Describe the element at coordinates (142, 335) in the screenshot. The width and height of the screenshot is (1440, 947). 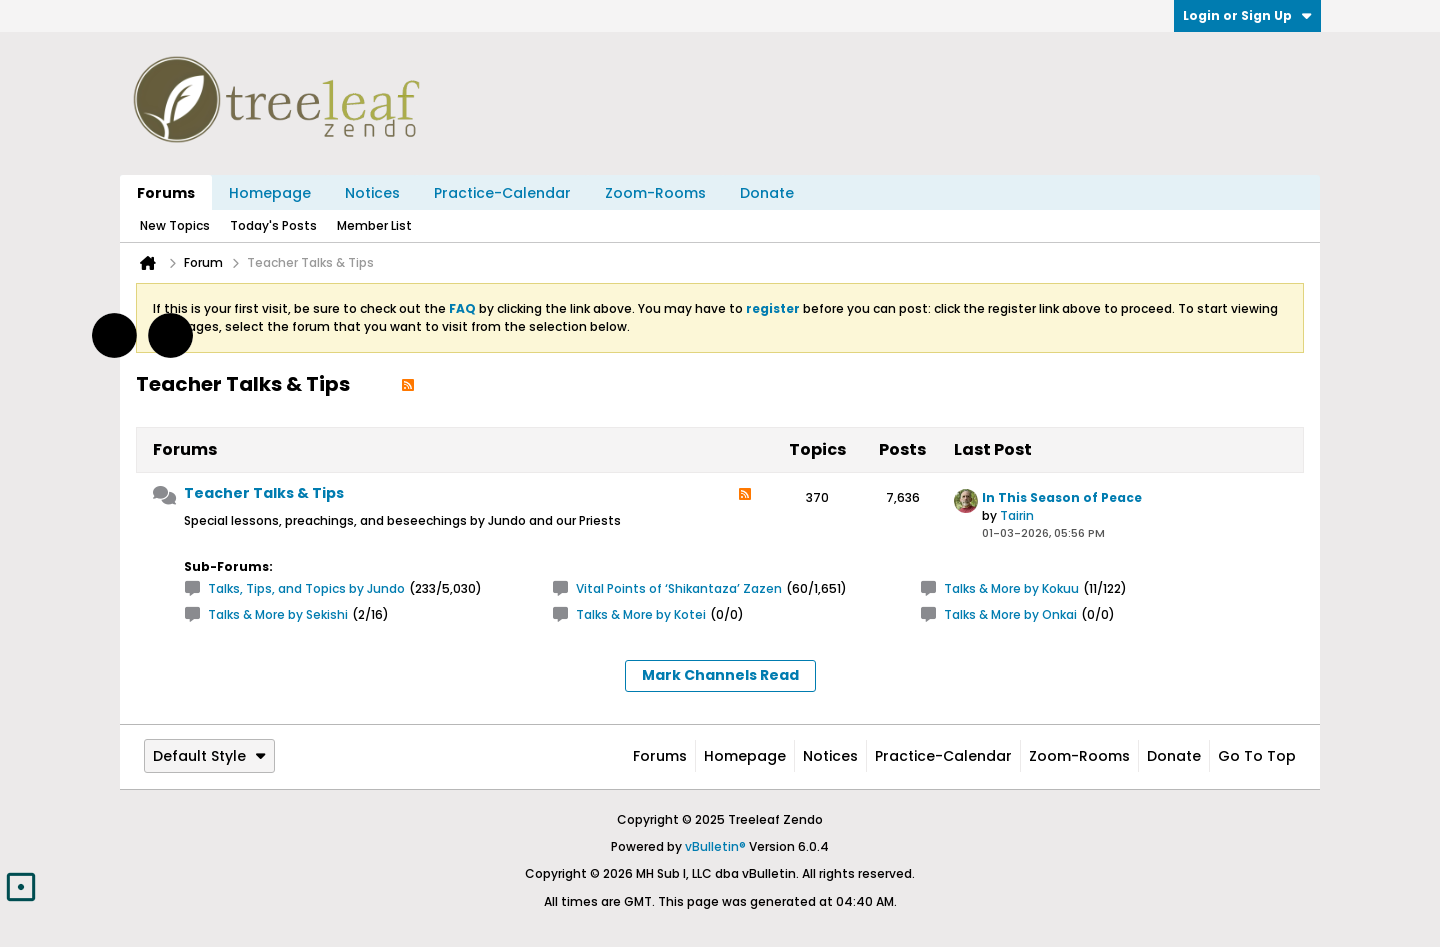
I see `open Flickr app` at that location.